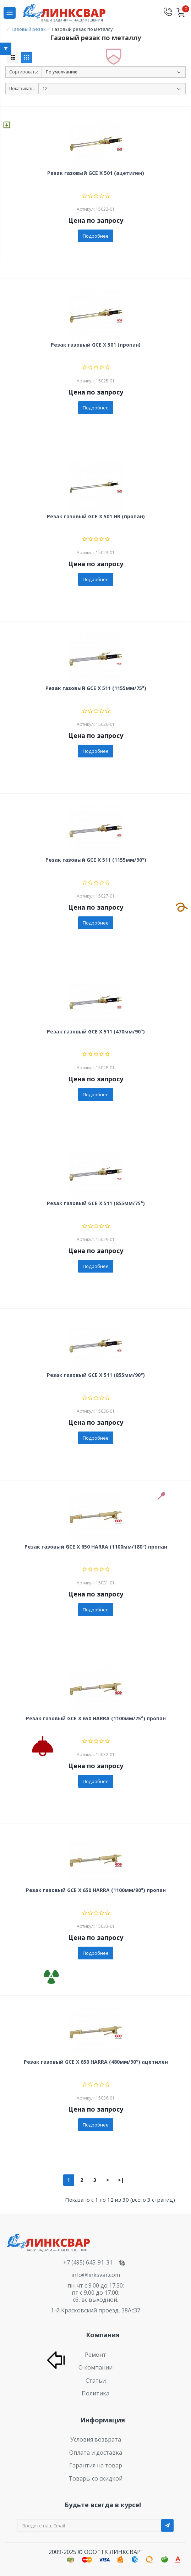 This screenshot has width=191, height=2576. What do you see at coordinates (161, 1496) in the screenshot?
I see `access food or dining settings` at bounding box center [161, 1496].